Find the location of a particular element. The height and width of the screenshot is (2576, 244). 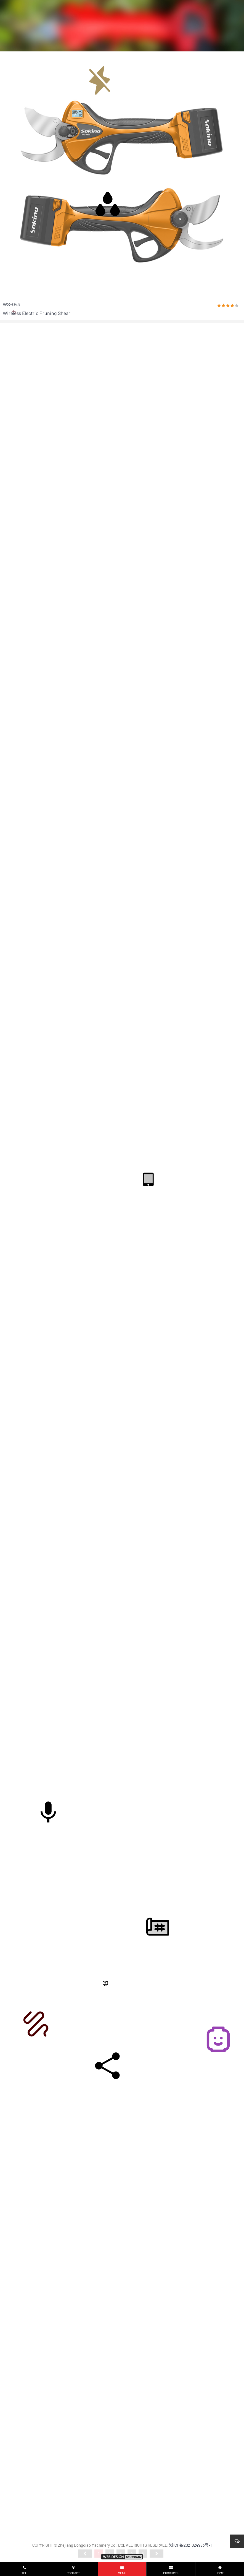

access building blocks or modular components is located at coordinates (218, 2039).